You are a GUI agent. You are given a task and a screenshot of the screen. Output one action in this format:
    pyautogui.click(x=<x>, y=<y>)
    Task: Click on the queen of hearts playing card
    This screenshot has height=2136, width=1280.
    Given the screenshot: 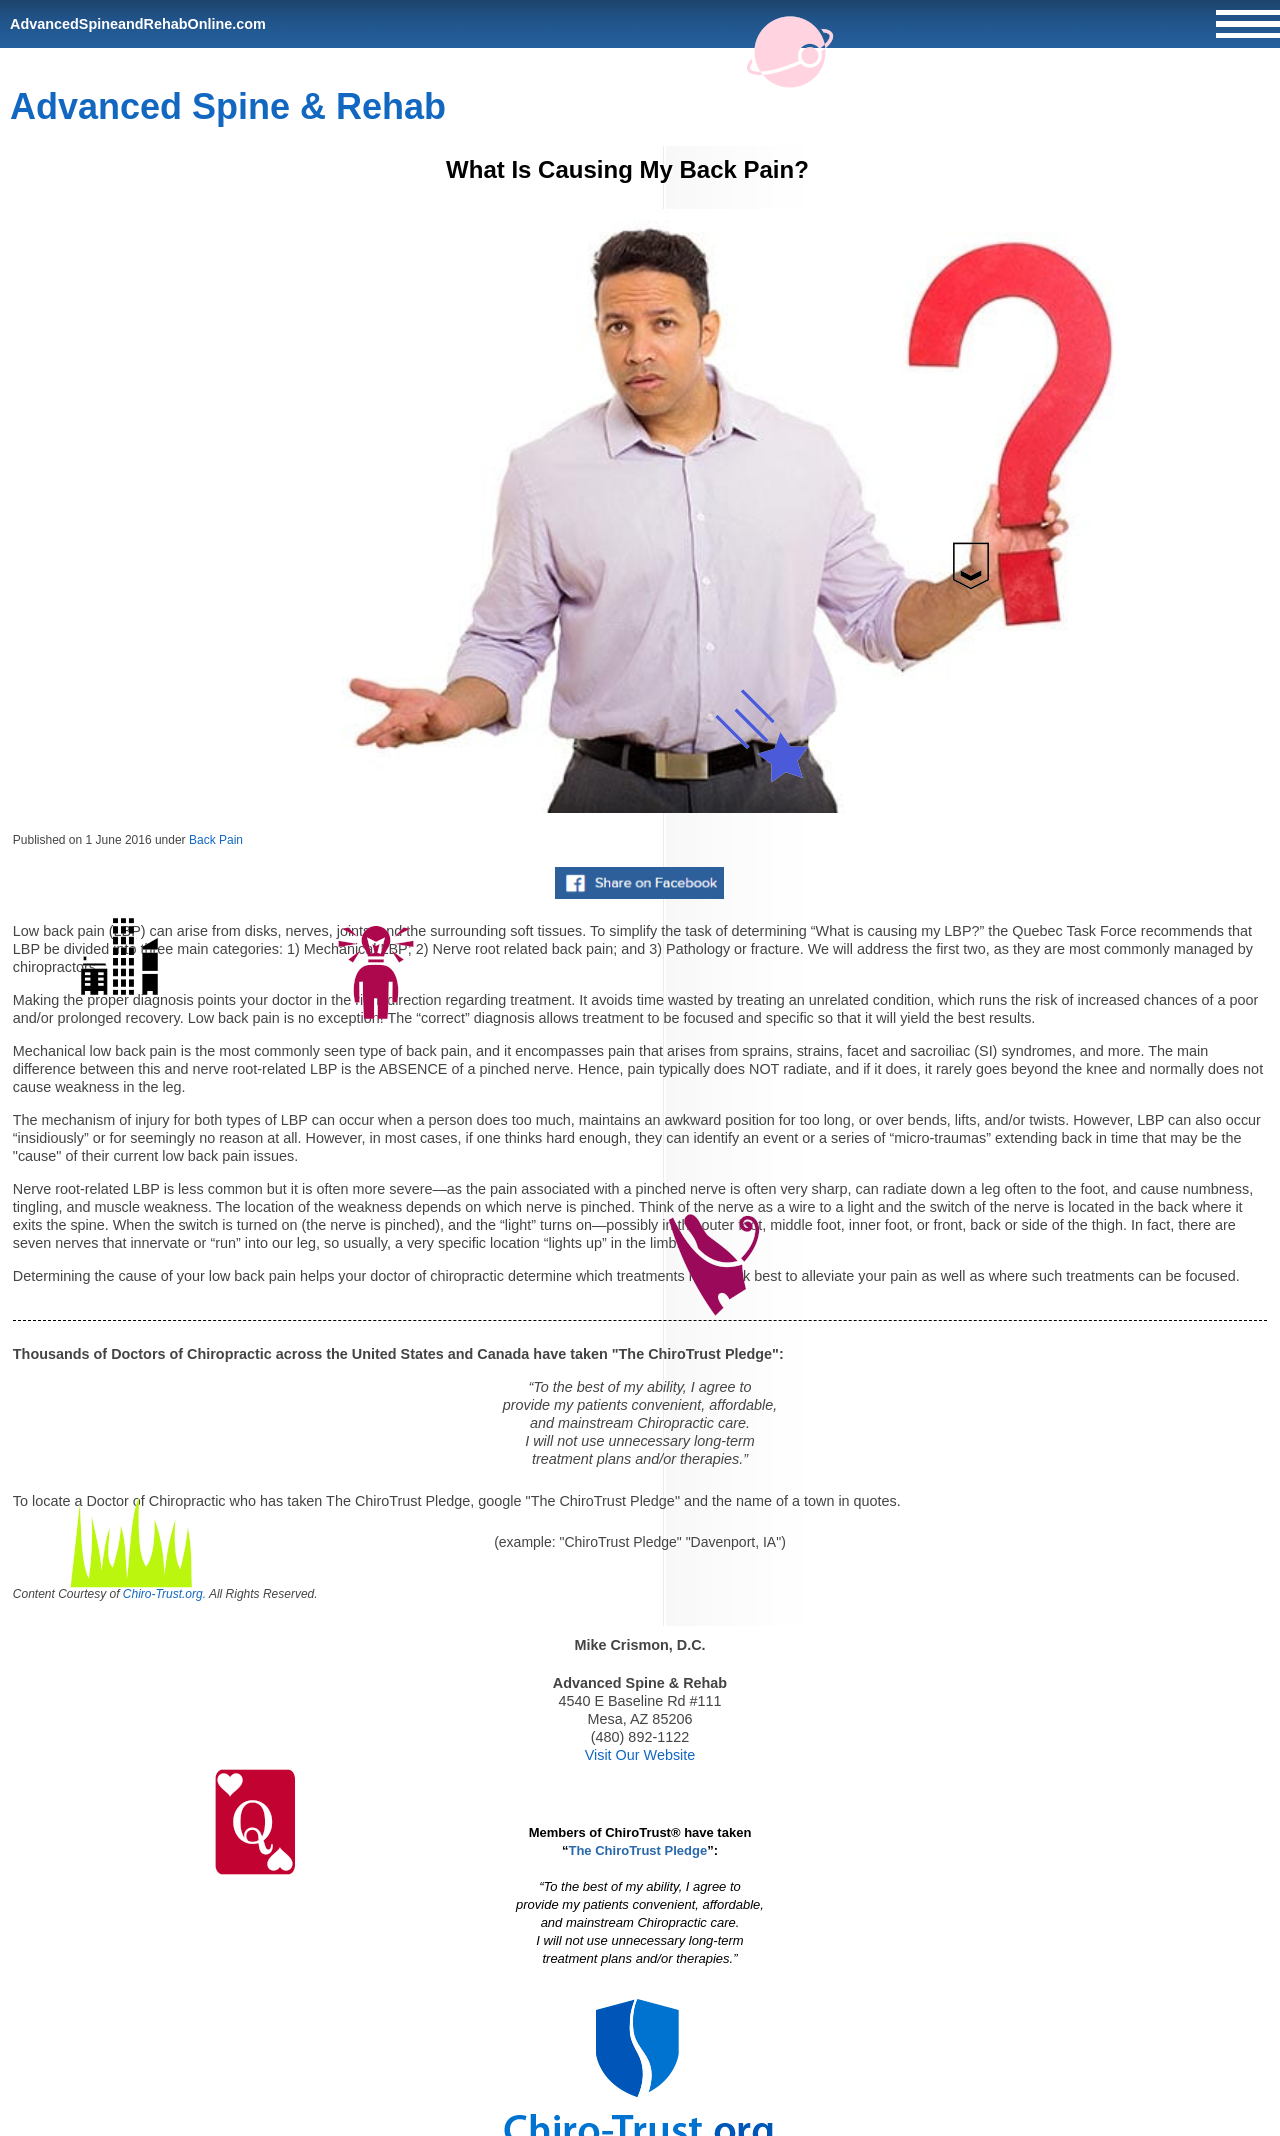 What is the action you would take?
    pyautogui.click(x=255, y=1822)
    